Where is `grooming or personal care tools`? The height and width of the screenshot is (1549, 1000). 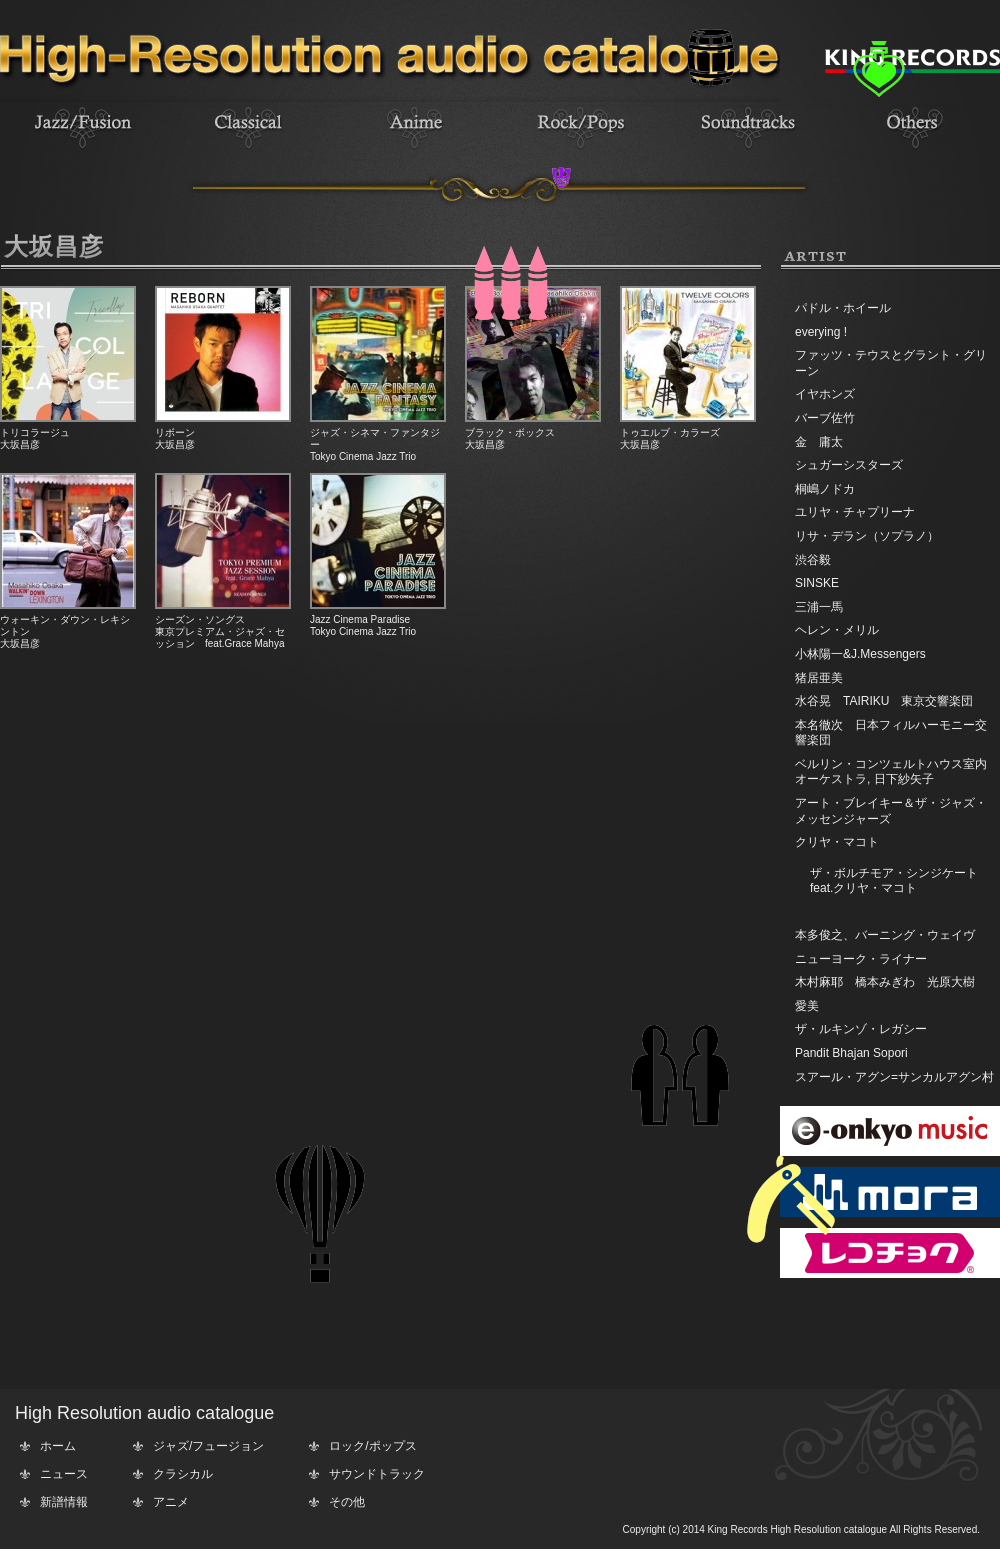 grooming or personal care tools is located at coordinates (791, 1199).